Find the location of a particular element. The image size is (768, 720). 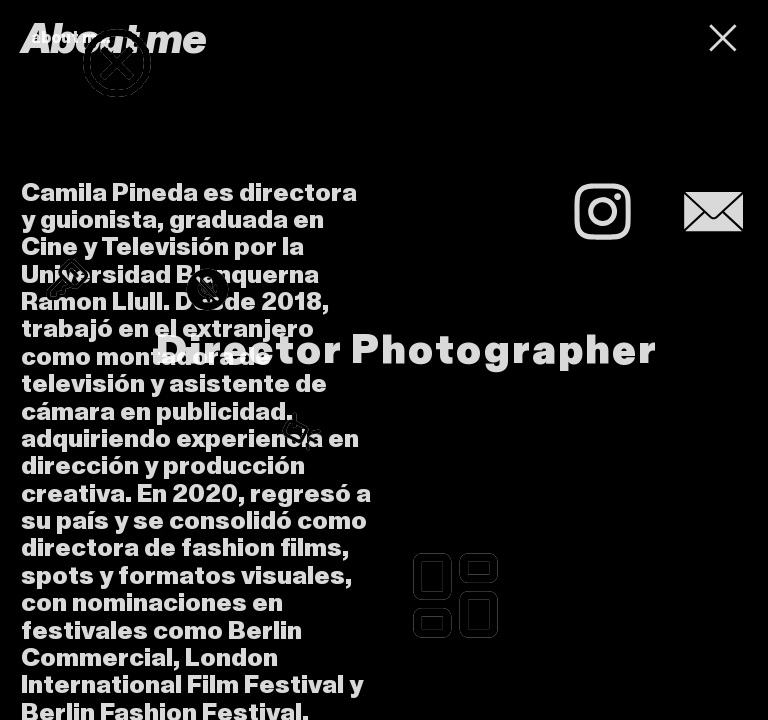

open dashboard view is located at coordinates (455, 595).